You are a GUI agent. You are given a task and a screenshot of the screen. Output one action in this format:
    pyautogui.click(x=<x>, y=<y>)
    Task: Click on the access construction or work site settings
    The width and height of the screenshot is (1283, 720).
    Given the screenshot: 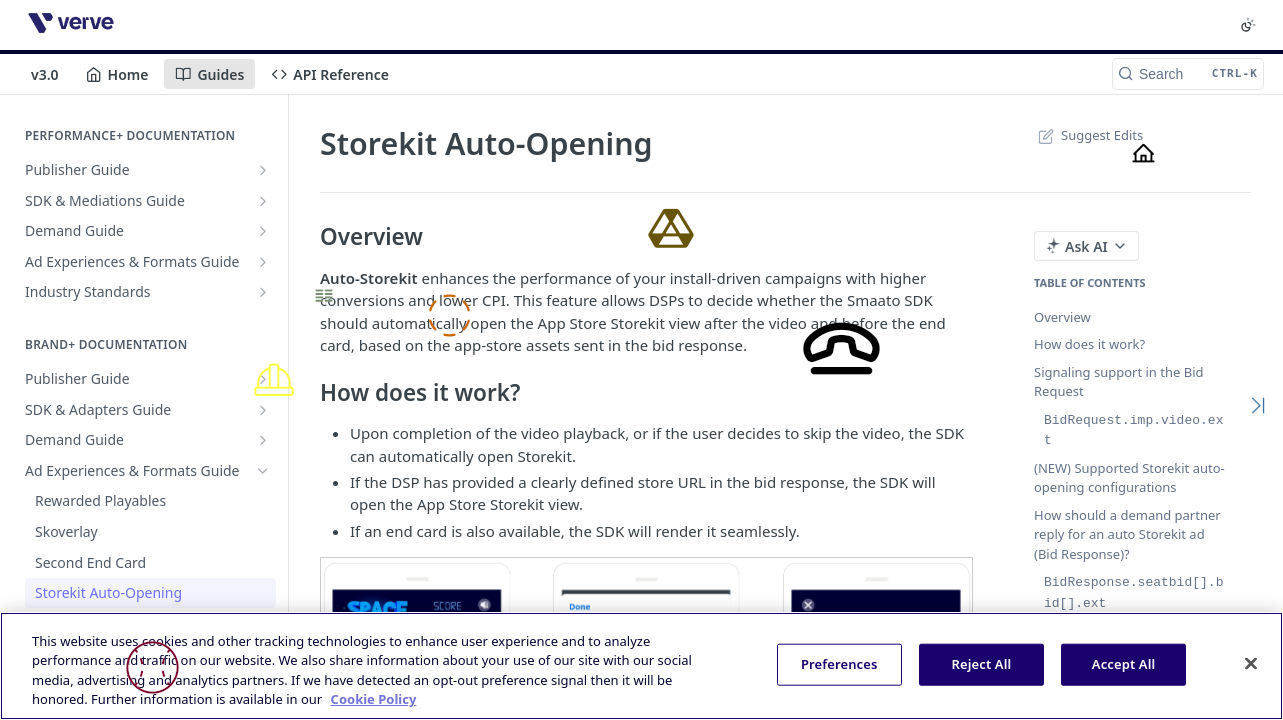 What is the action you would take?
    pyautogui.click(x=274, y=382)
    